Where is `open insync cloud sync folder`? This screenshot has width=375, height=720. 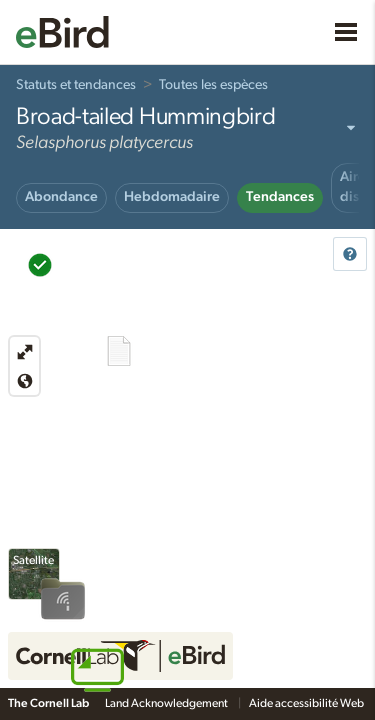 open insync cloud sync folder is located at coordinates (63, 599).